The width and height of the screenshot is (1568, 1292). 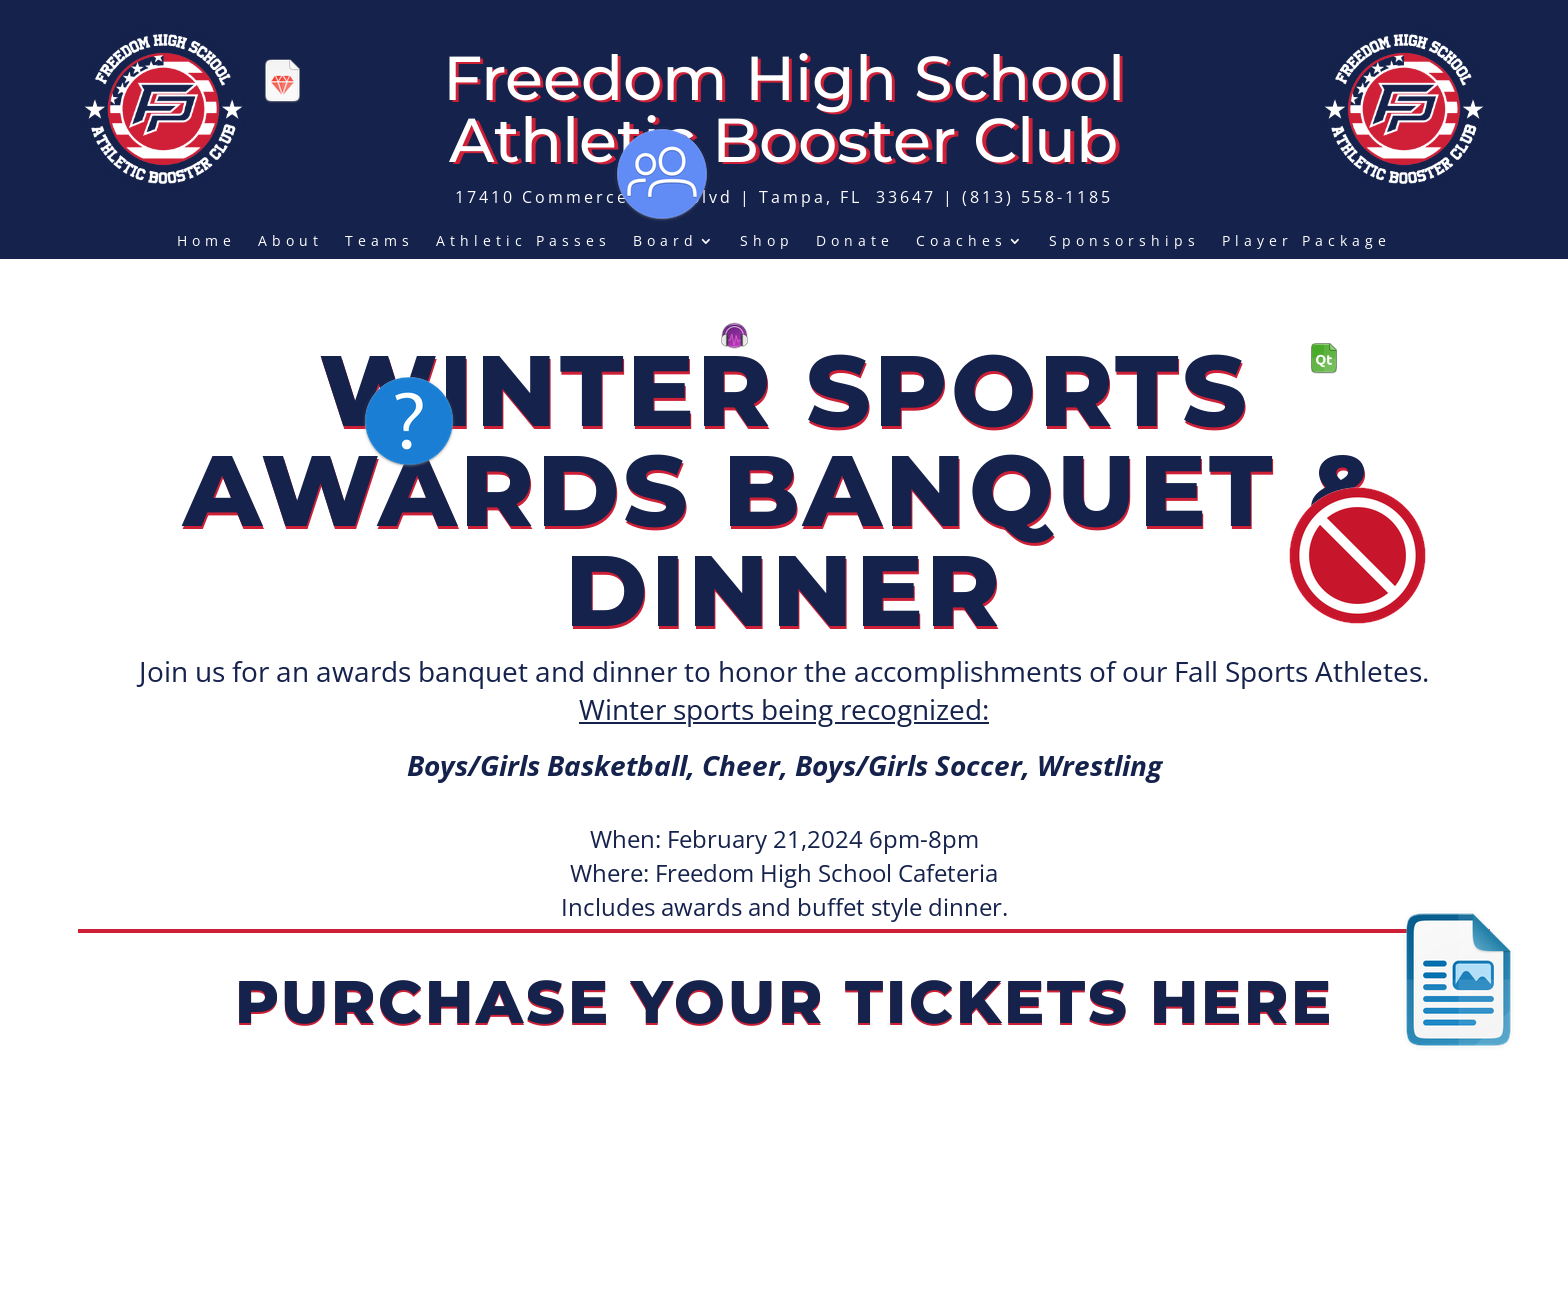 I want to click on audio output device connected, so click(x=734, y=335).